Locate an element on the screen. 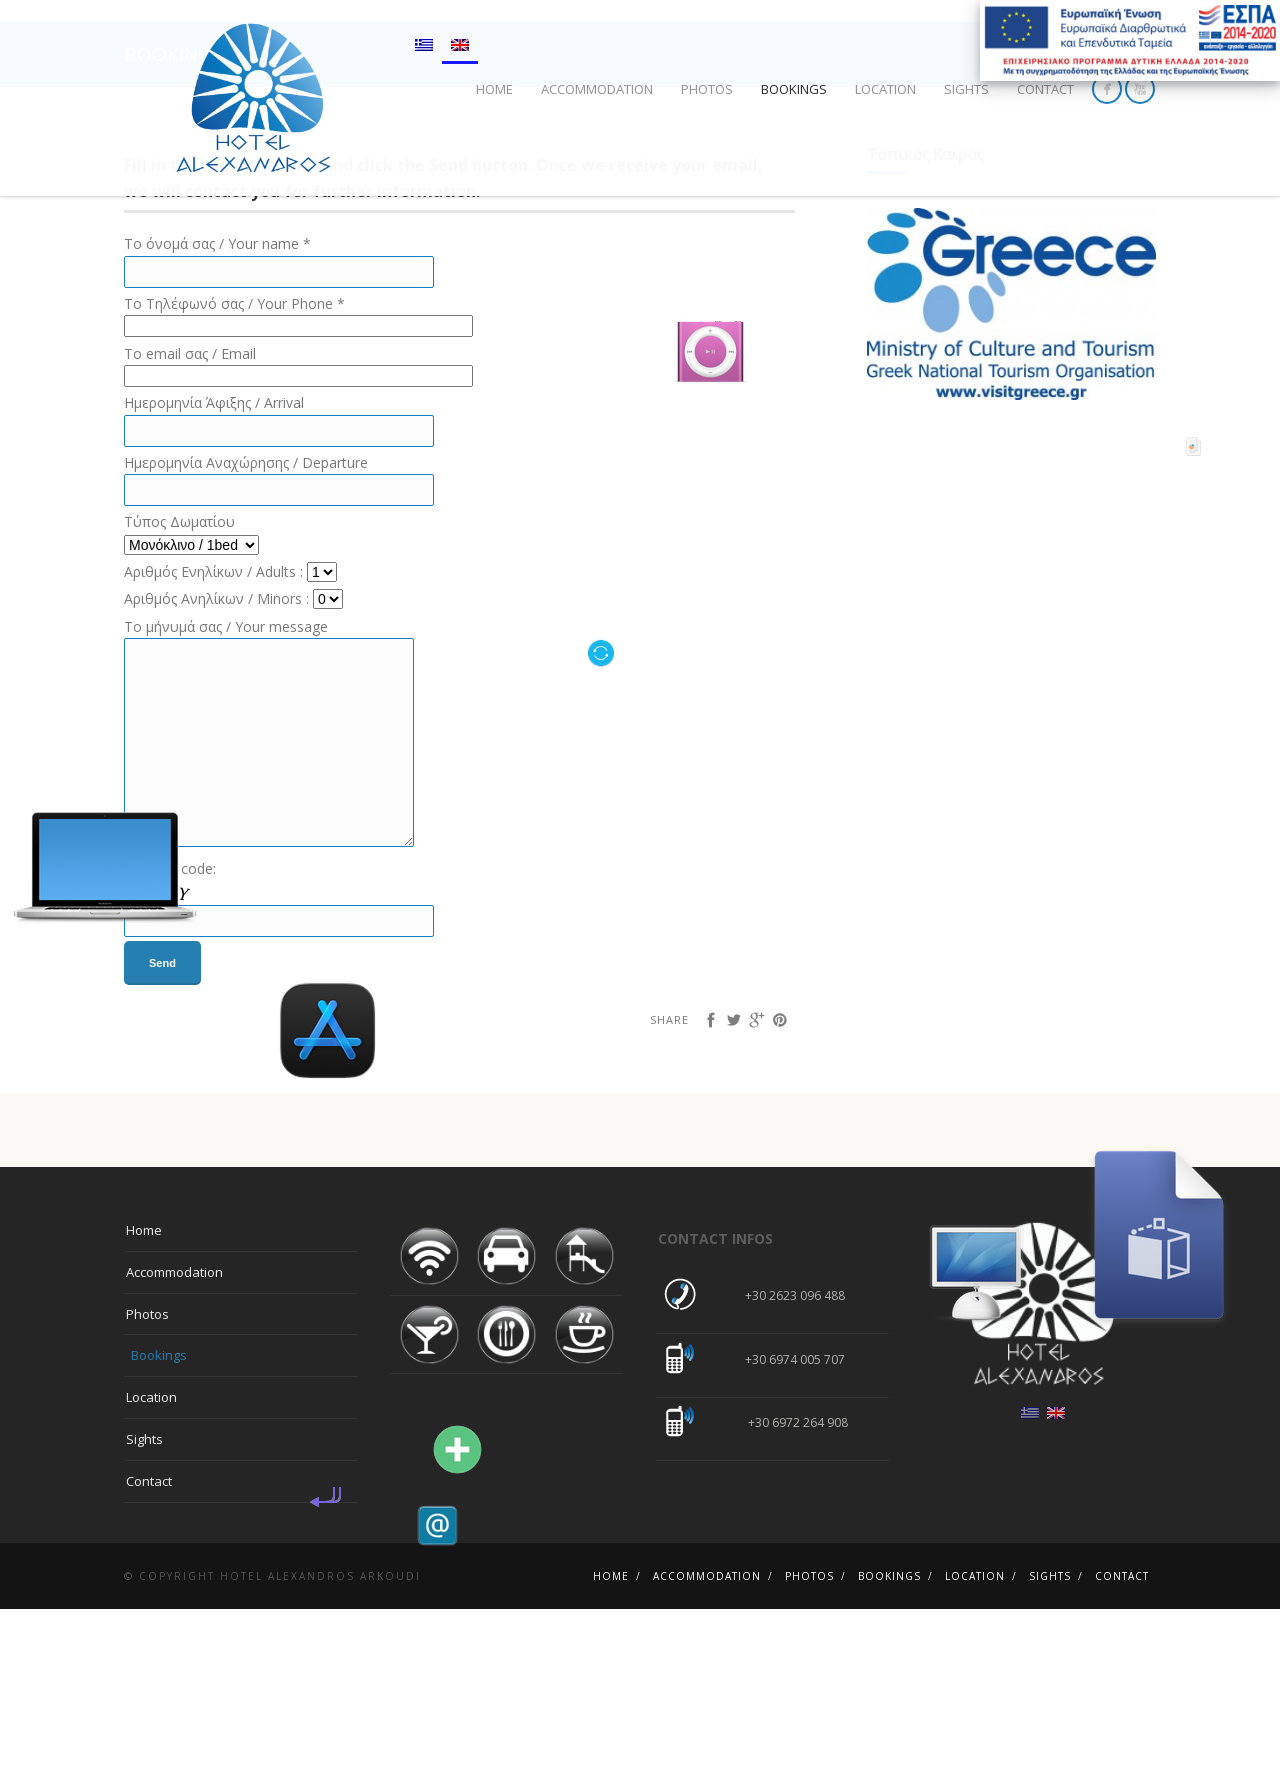  reply to all recipients in an email thread is located at coordinates (325, 1495).